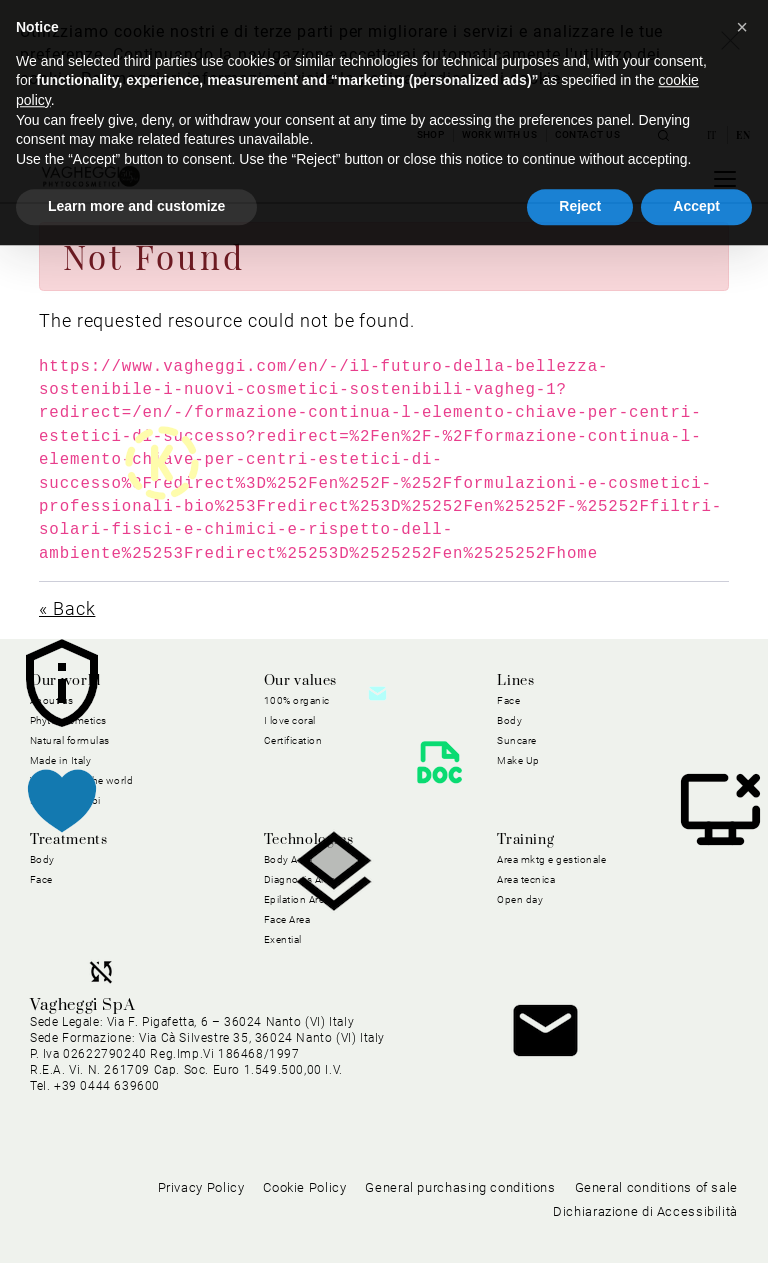 This screenshot has width=768, height=1263. What do you see at coordinates (720, 809) in the screenshot?
I see `stop sharing your screen` at bounding box center [720, 809].